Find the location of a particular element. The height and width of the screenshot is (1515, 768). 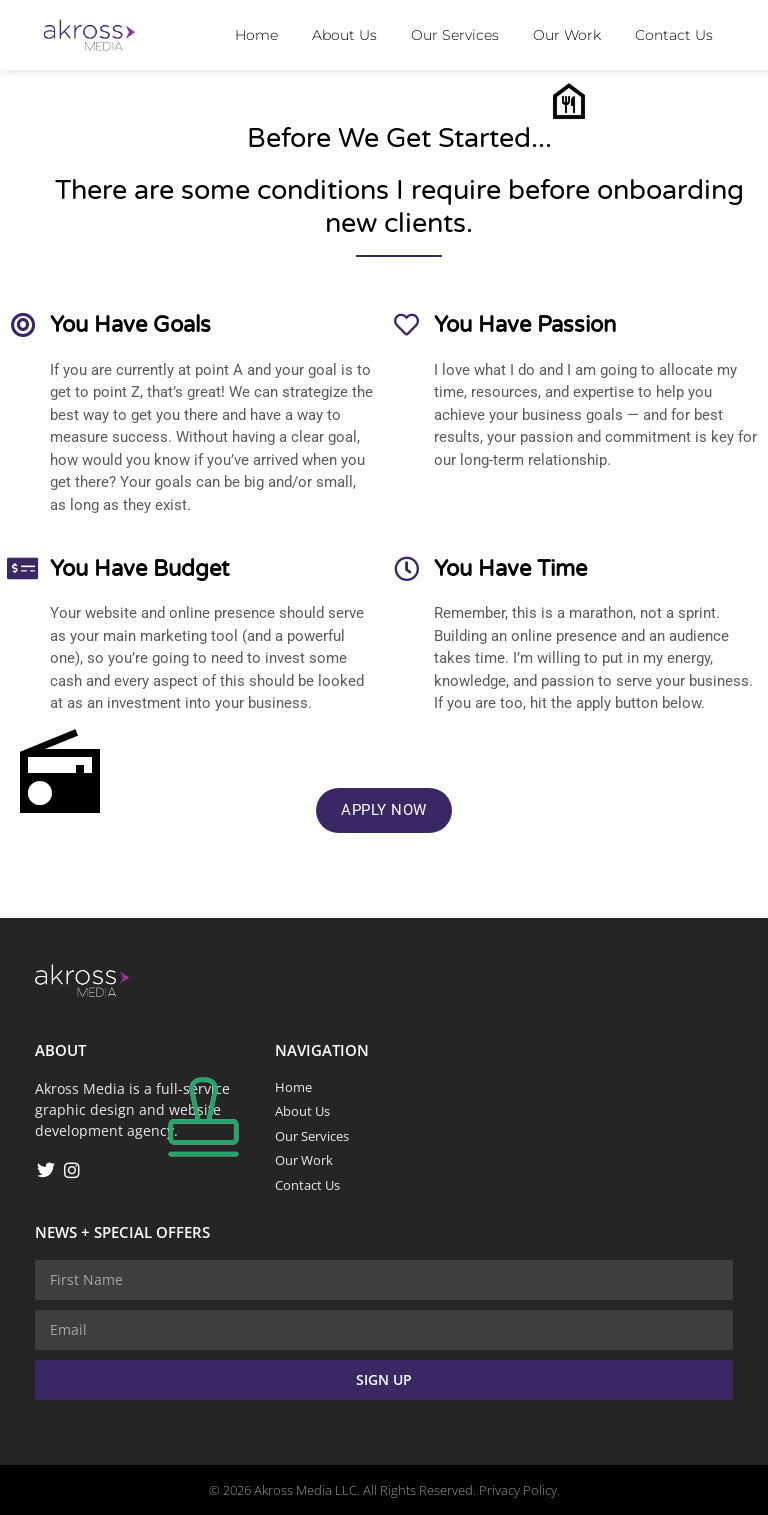

open radio or audio streaming is located at coordinates (60, 773).